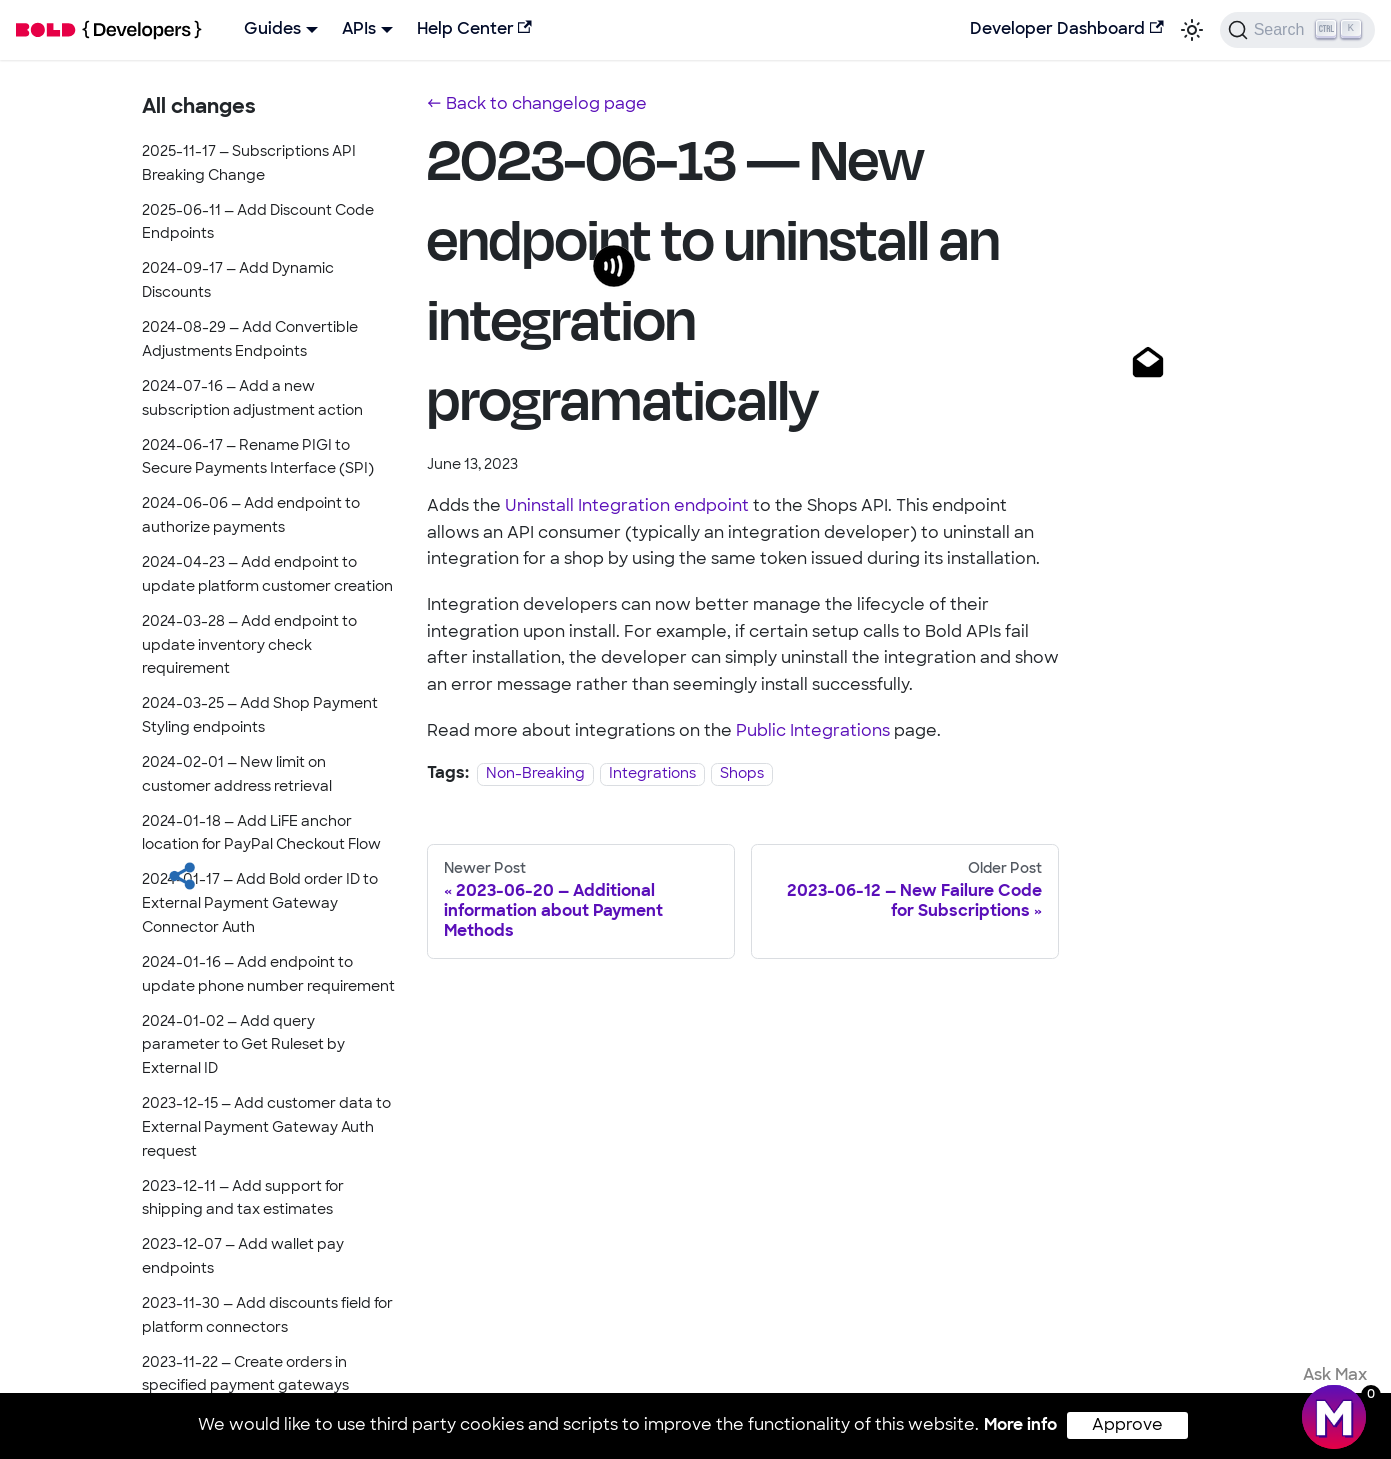 The height and width of the screenshot is (1459, 1391). What do you see at coordinates (1148, 364) in the screenshot?
I see `view an opened or read email` at bounding box center [1148, 364].